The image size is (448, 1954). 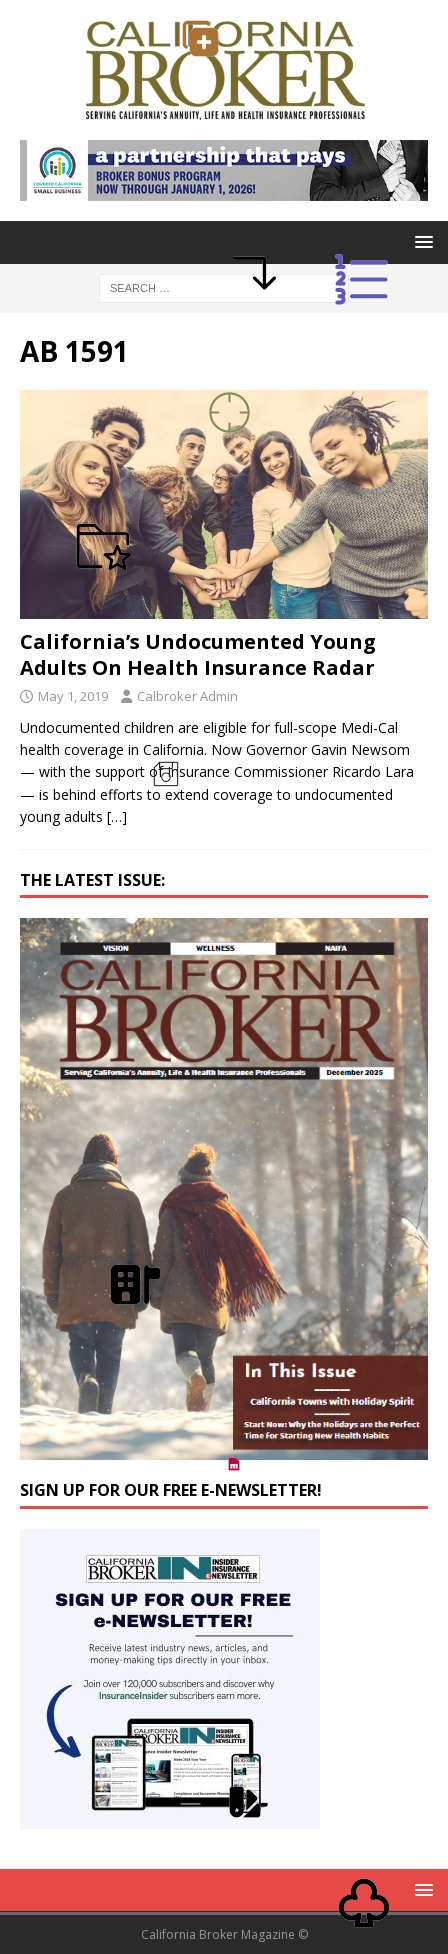 What do you see at coordinates (103, 546) in the screenshot?
I see `access your starred or favorite files` at bounding box center [103, 546].